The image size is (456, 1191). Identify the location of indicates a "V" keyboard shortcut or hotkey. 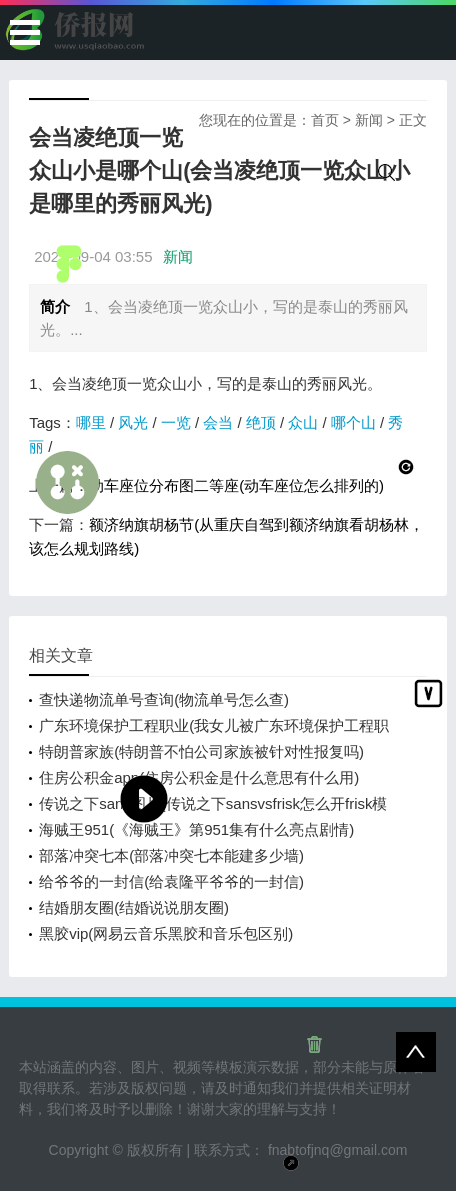
(428, 693).